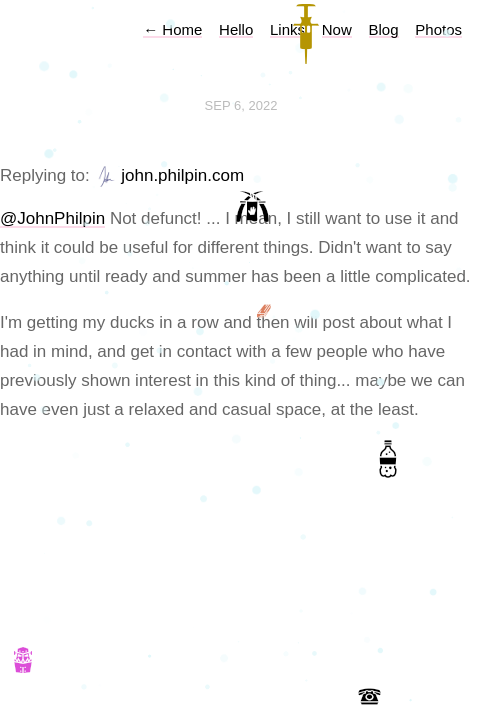 This screenshot has width=482, height=720. I want to click on access health or medical settings, so click(306, 34).